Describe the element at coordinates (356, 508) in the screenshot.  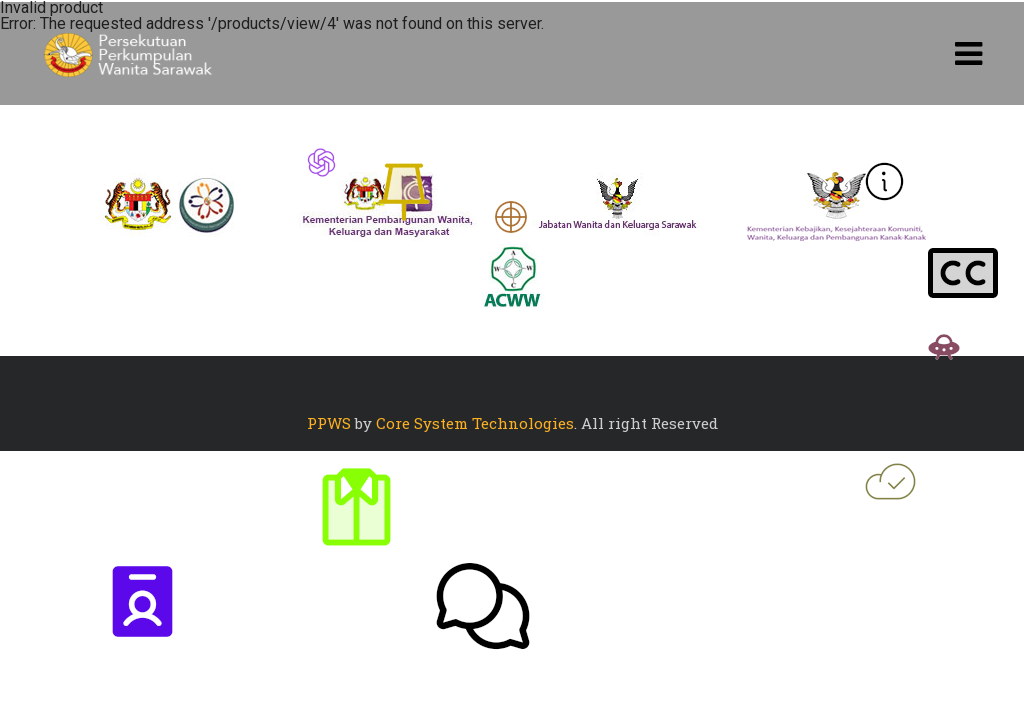
I see `view clothing or apparel items` at that location.